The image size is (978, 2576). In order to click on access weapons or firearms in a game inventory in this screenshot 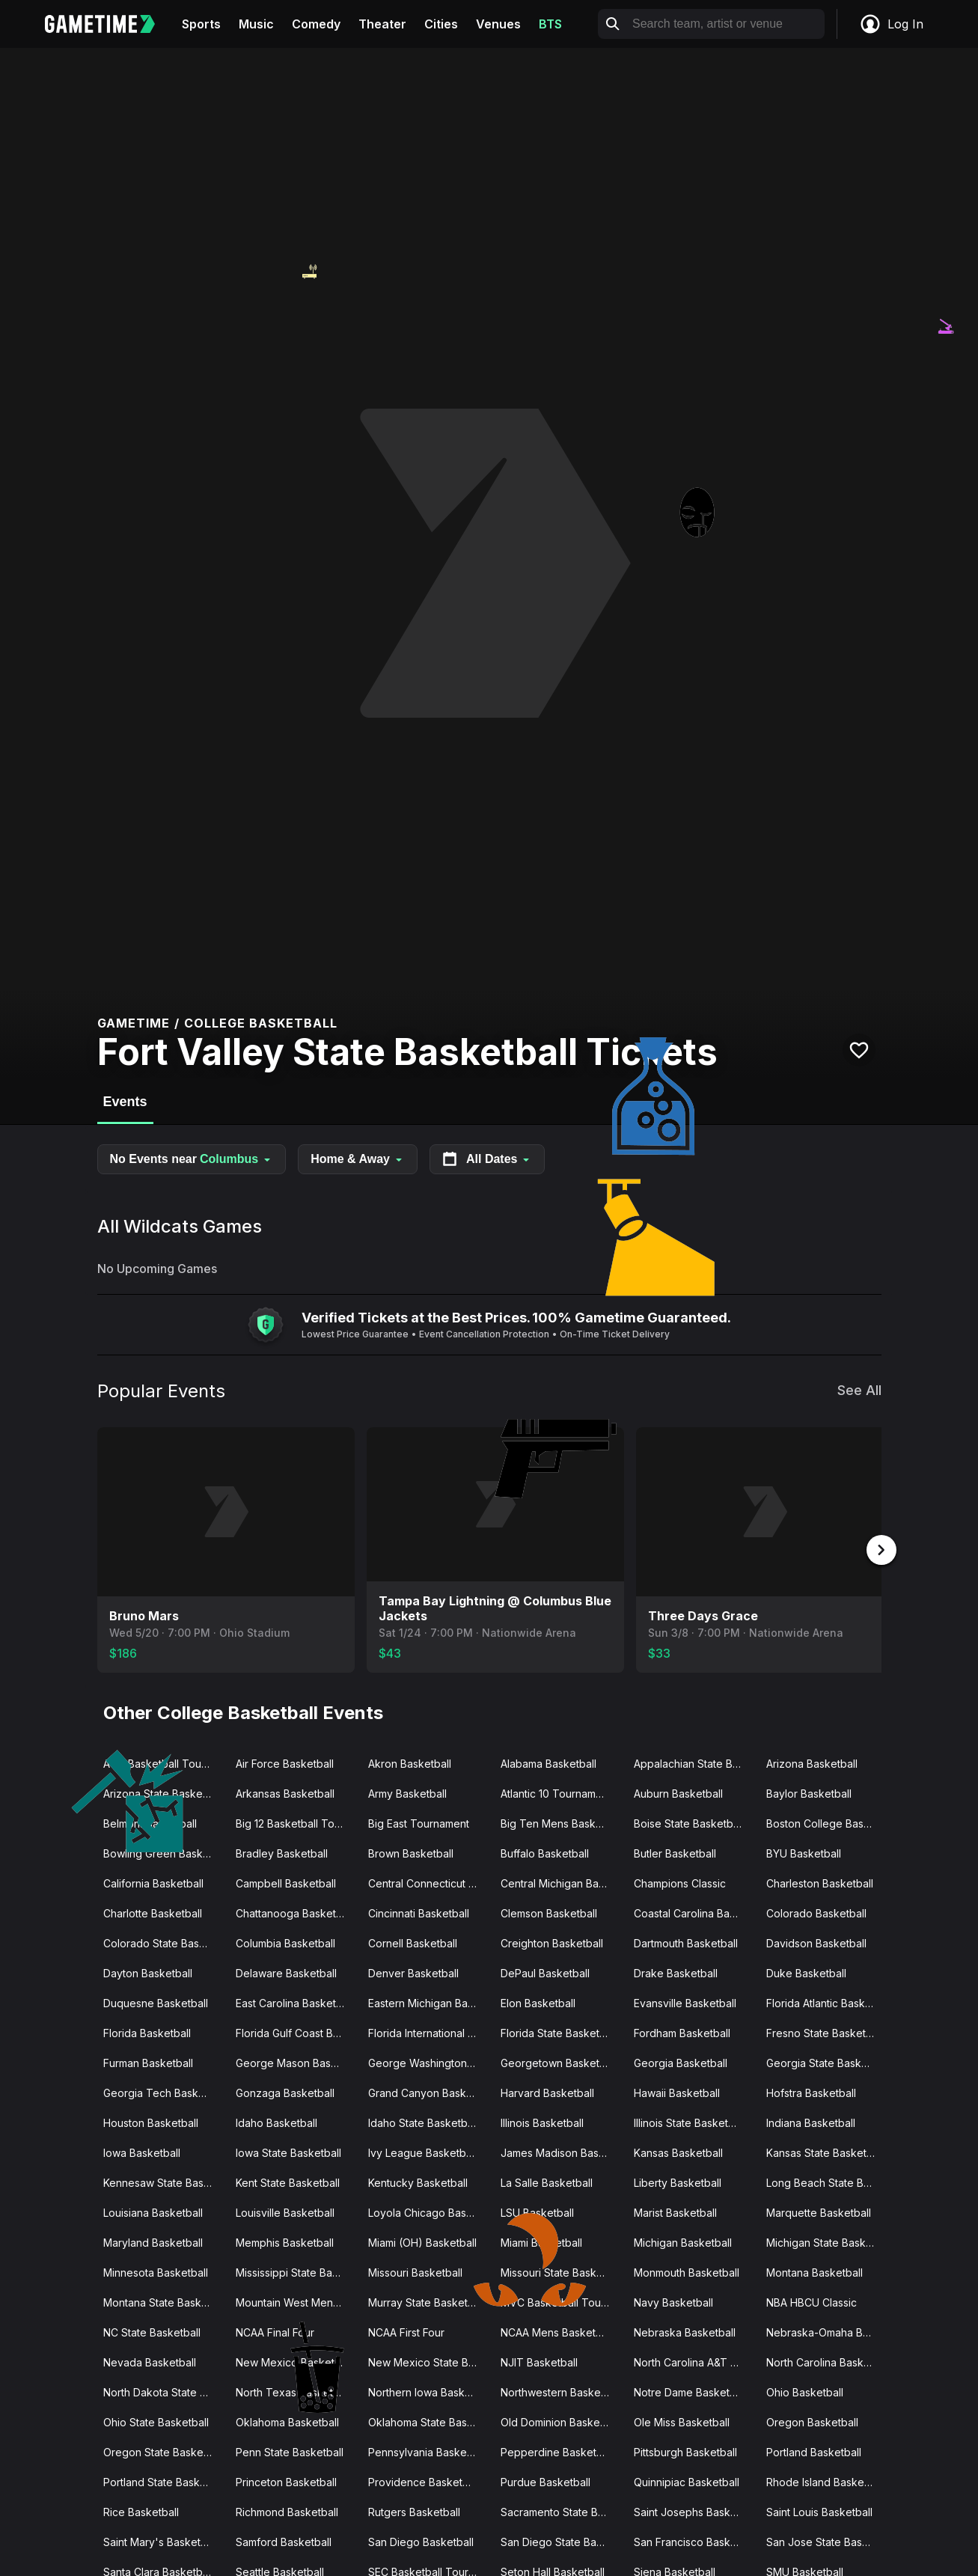, I will do `click(555, 1456)`.